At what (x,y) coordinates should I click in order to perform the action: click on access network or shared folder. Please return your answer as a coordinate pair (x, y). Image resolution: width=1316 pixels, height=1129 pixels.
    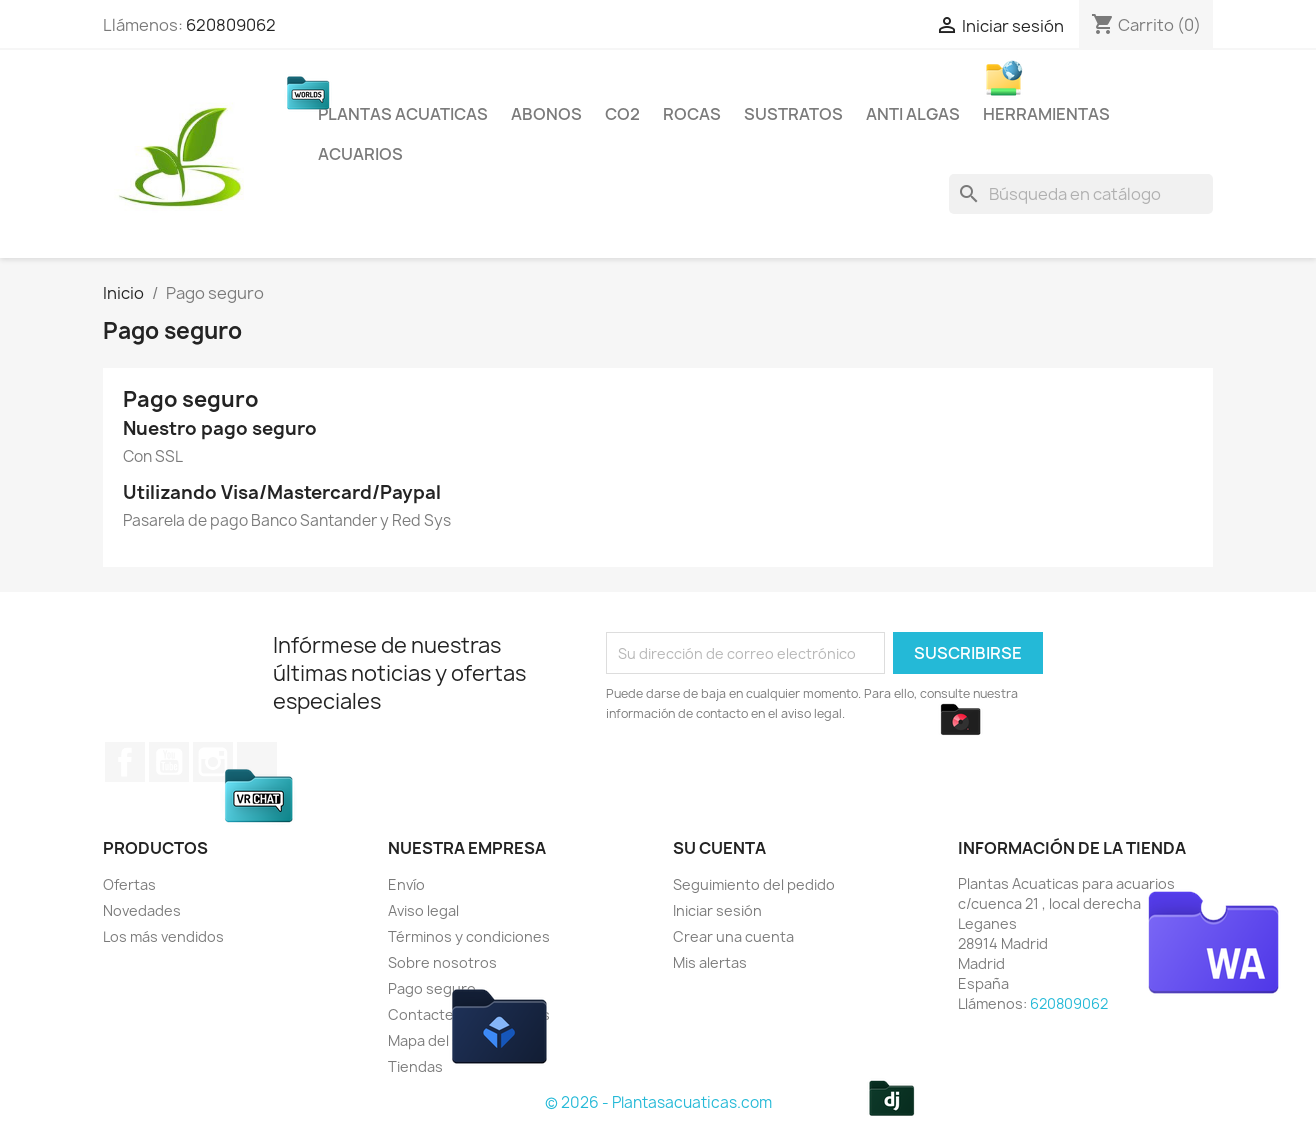
    Looking at the image, I should click on (1003, 78).